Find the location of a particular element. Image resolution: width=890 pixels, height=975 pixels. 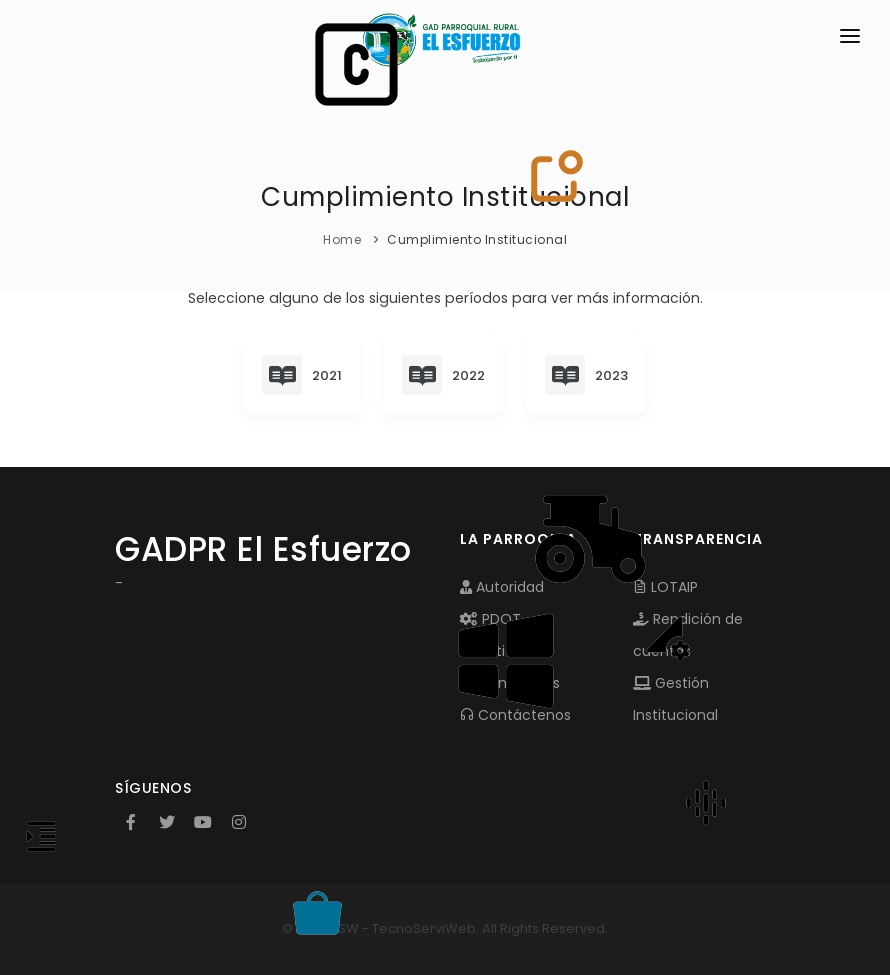

indicates a "C" grade or rating is located at coordinates (356, 64).